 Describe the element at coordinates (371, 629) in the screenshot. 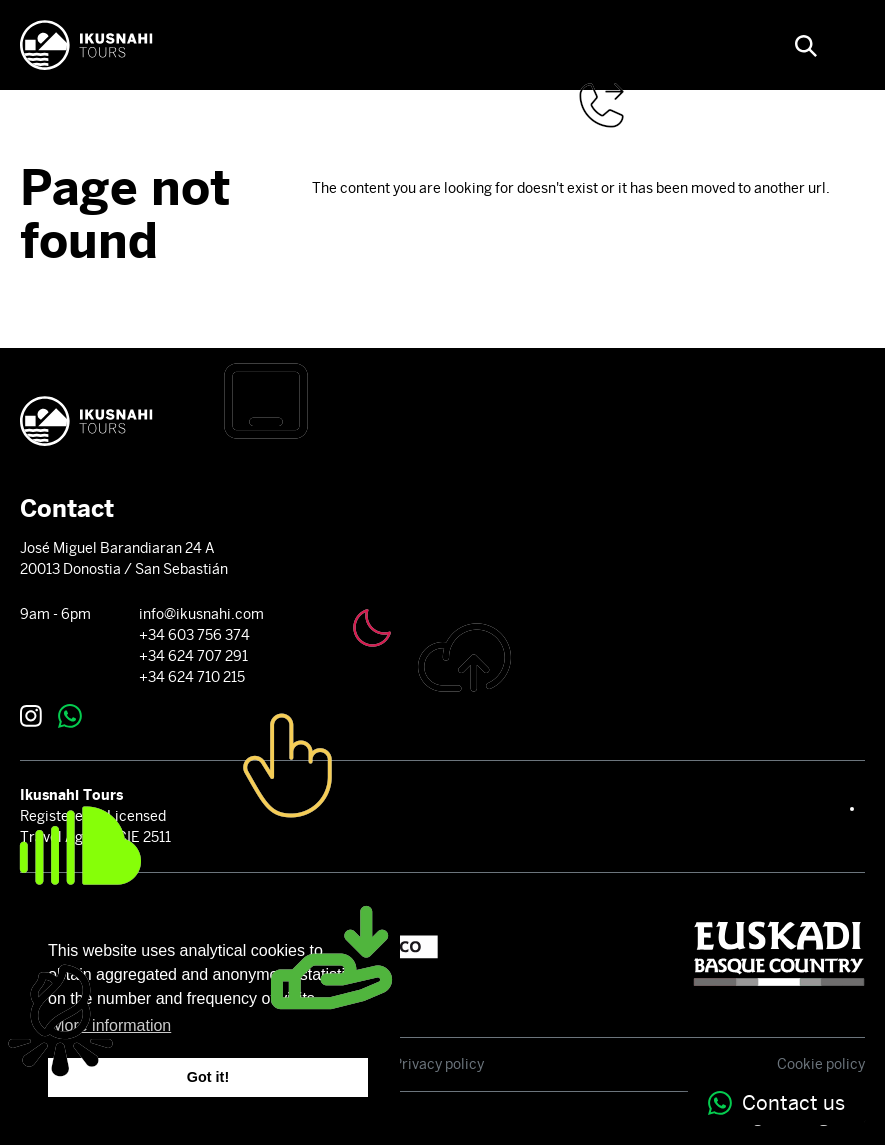

I see `toggle dark mode or night theme` at that location.